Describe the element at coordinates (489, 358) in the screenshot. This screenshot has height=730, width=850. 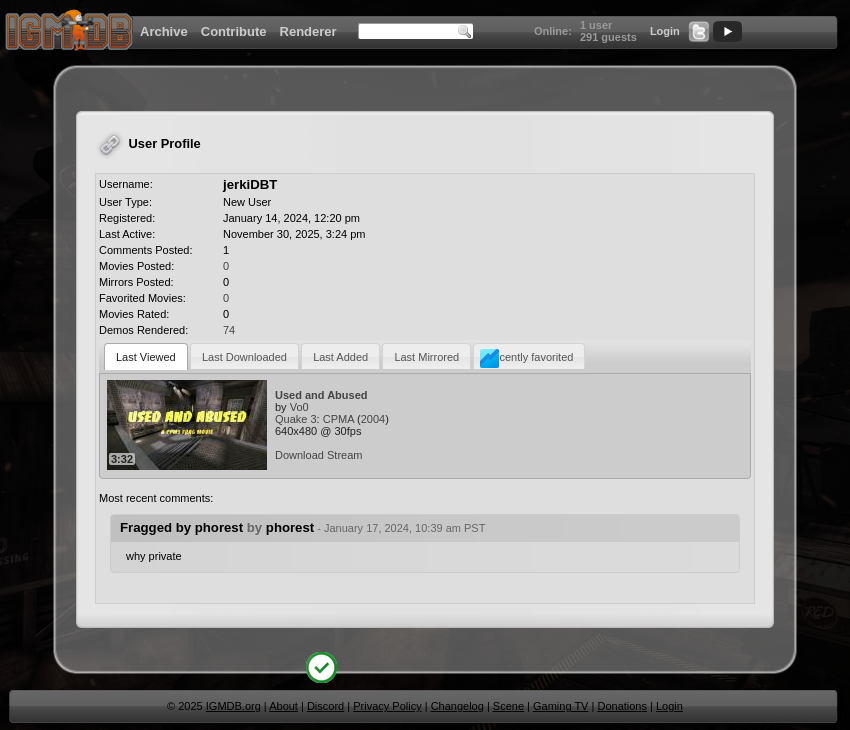
I see `open the workbooks app for data analysis` at that location.